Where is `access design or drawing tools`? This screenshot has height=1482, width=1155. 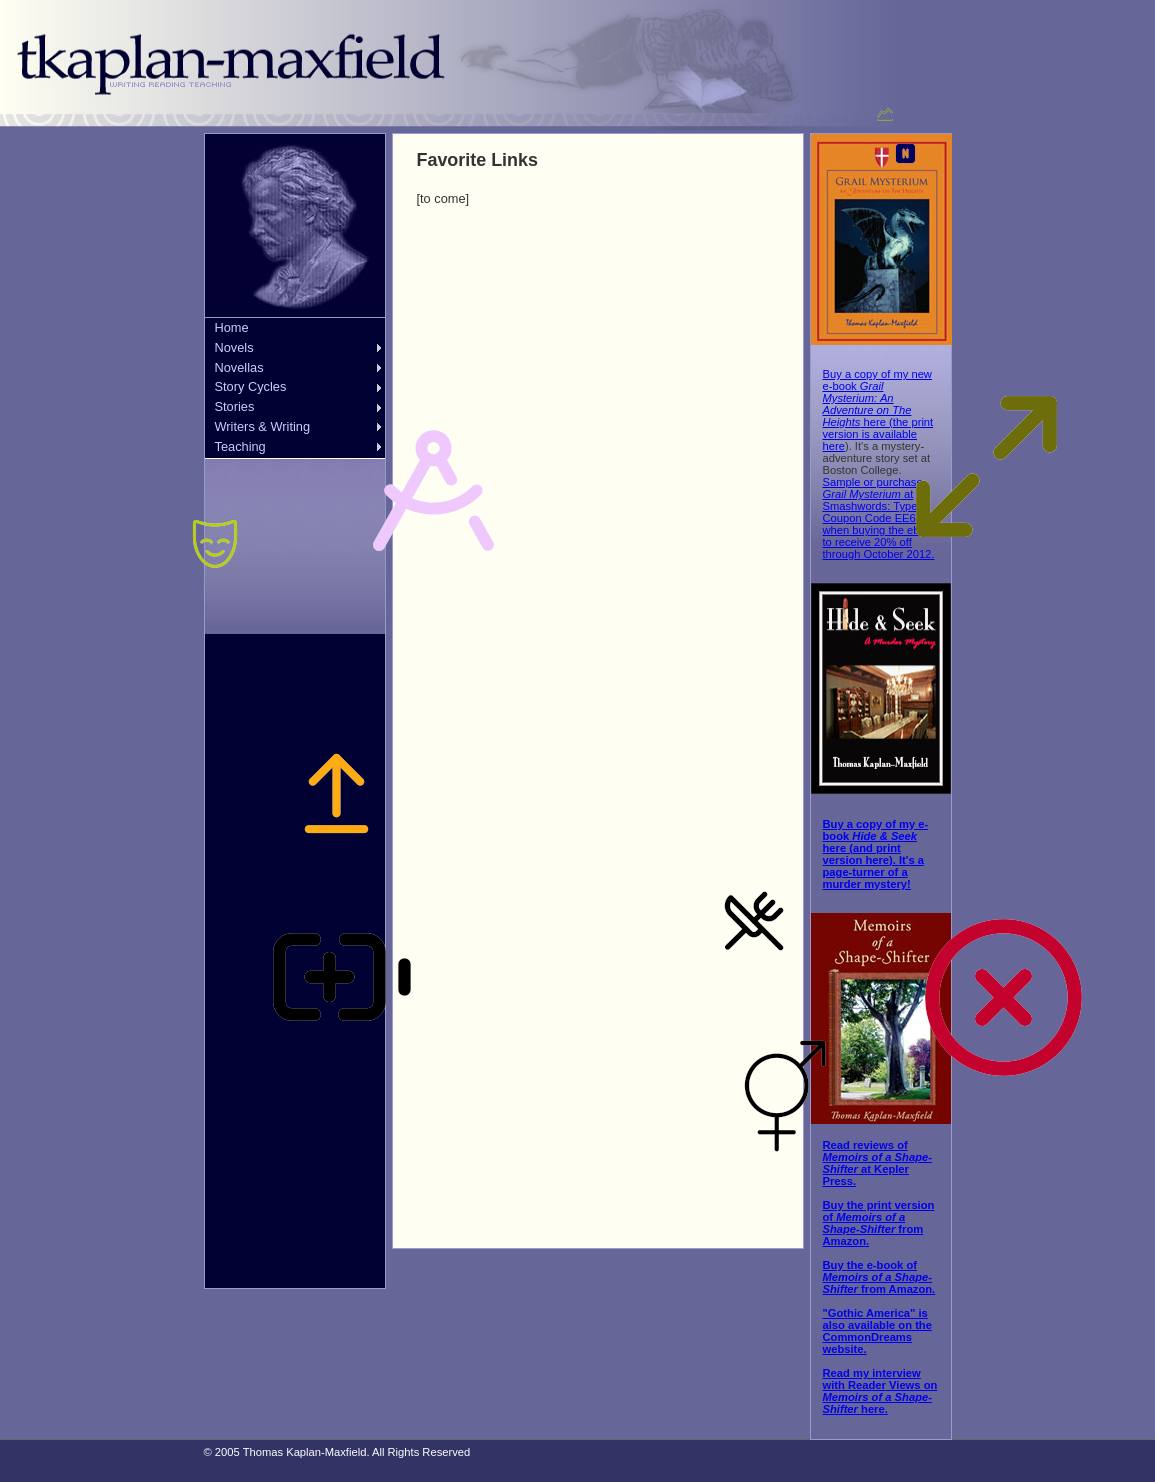 access design or drawing tools is located at coordinates (433, 490).